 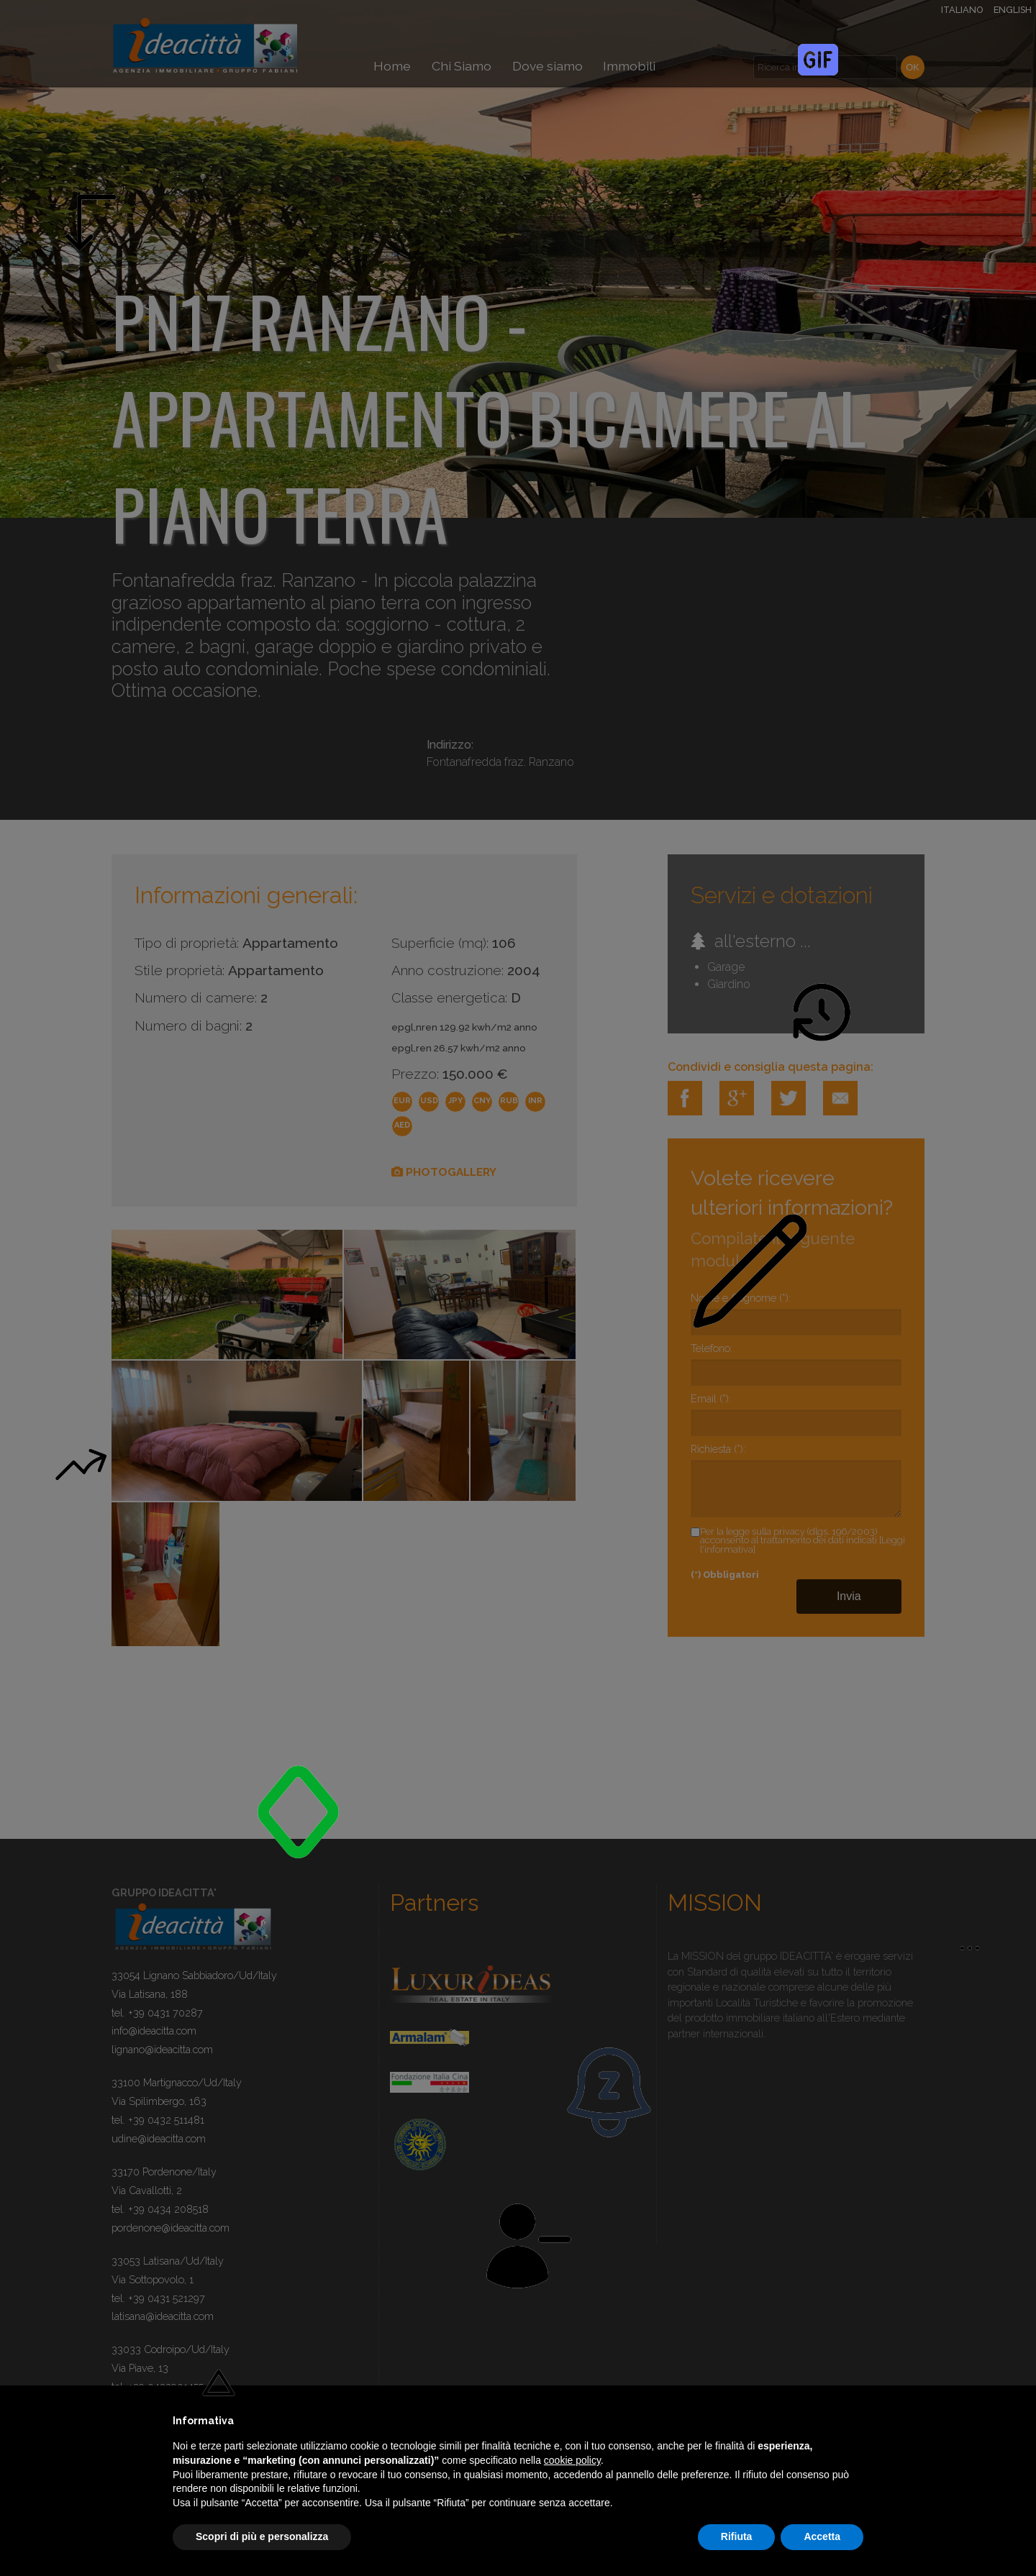 I want to click on view change history or version log, so click(x=219, y=2382).